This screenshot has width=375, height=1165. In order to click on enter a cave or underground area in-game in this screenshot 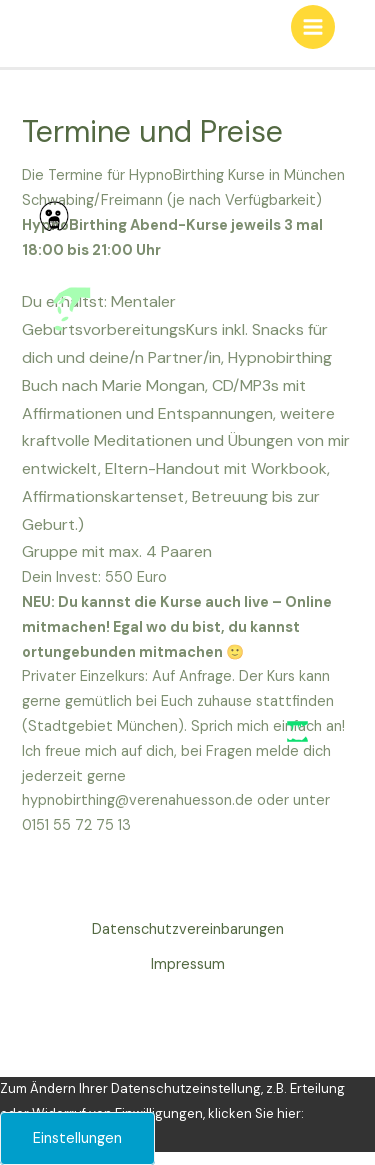, I will do `click(297, 731)`.